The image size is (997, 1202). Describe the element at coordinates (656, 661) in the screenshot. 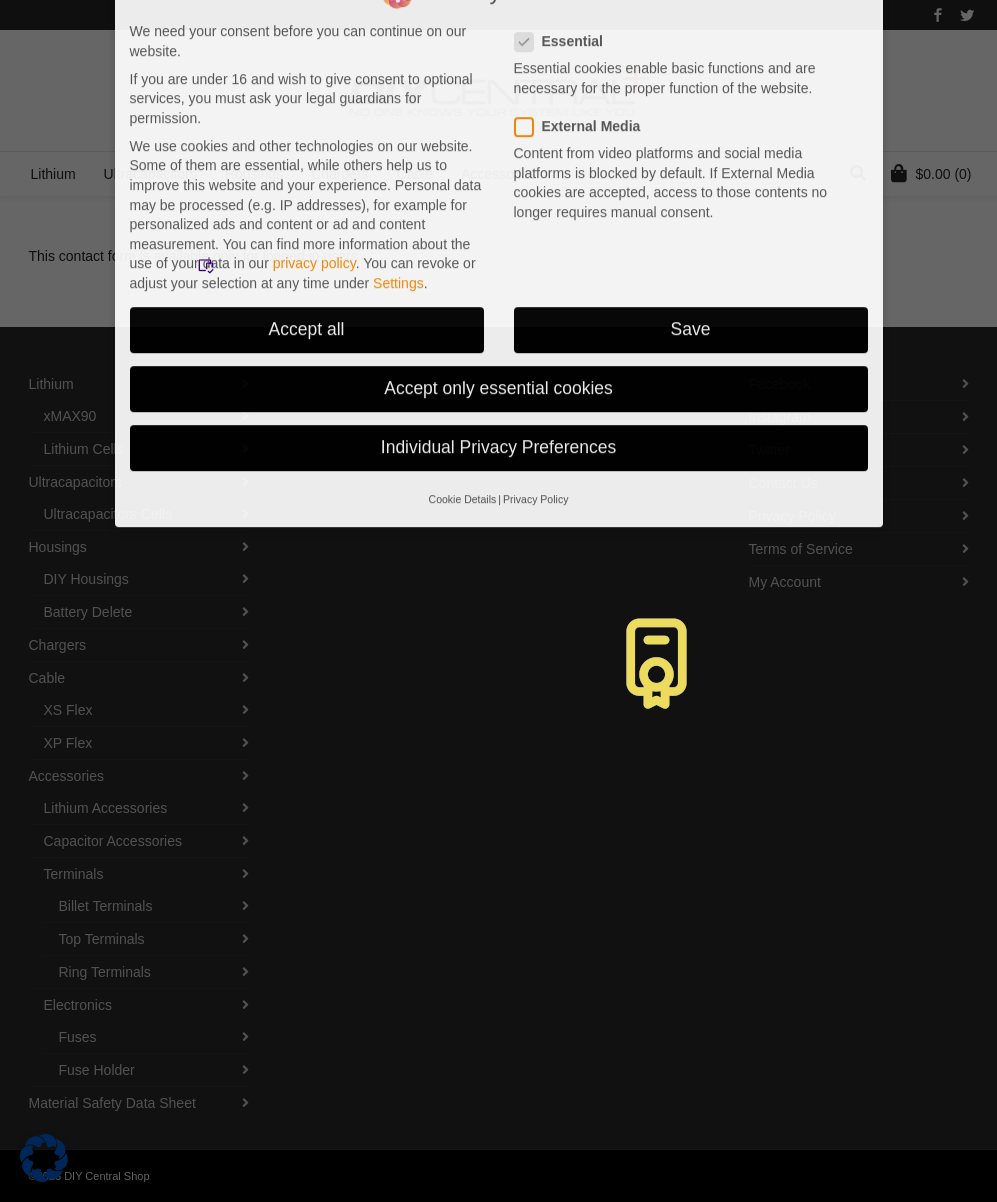

I see `view certificate or credential details` at that location.